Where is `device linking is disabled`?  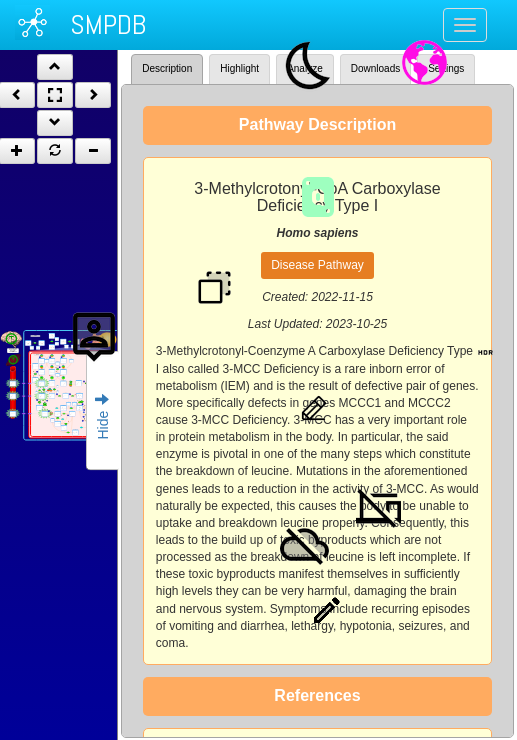 device linking is disabled is located at coordinates (378, 508).